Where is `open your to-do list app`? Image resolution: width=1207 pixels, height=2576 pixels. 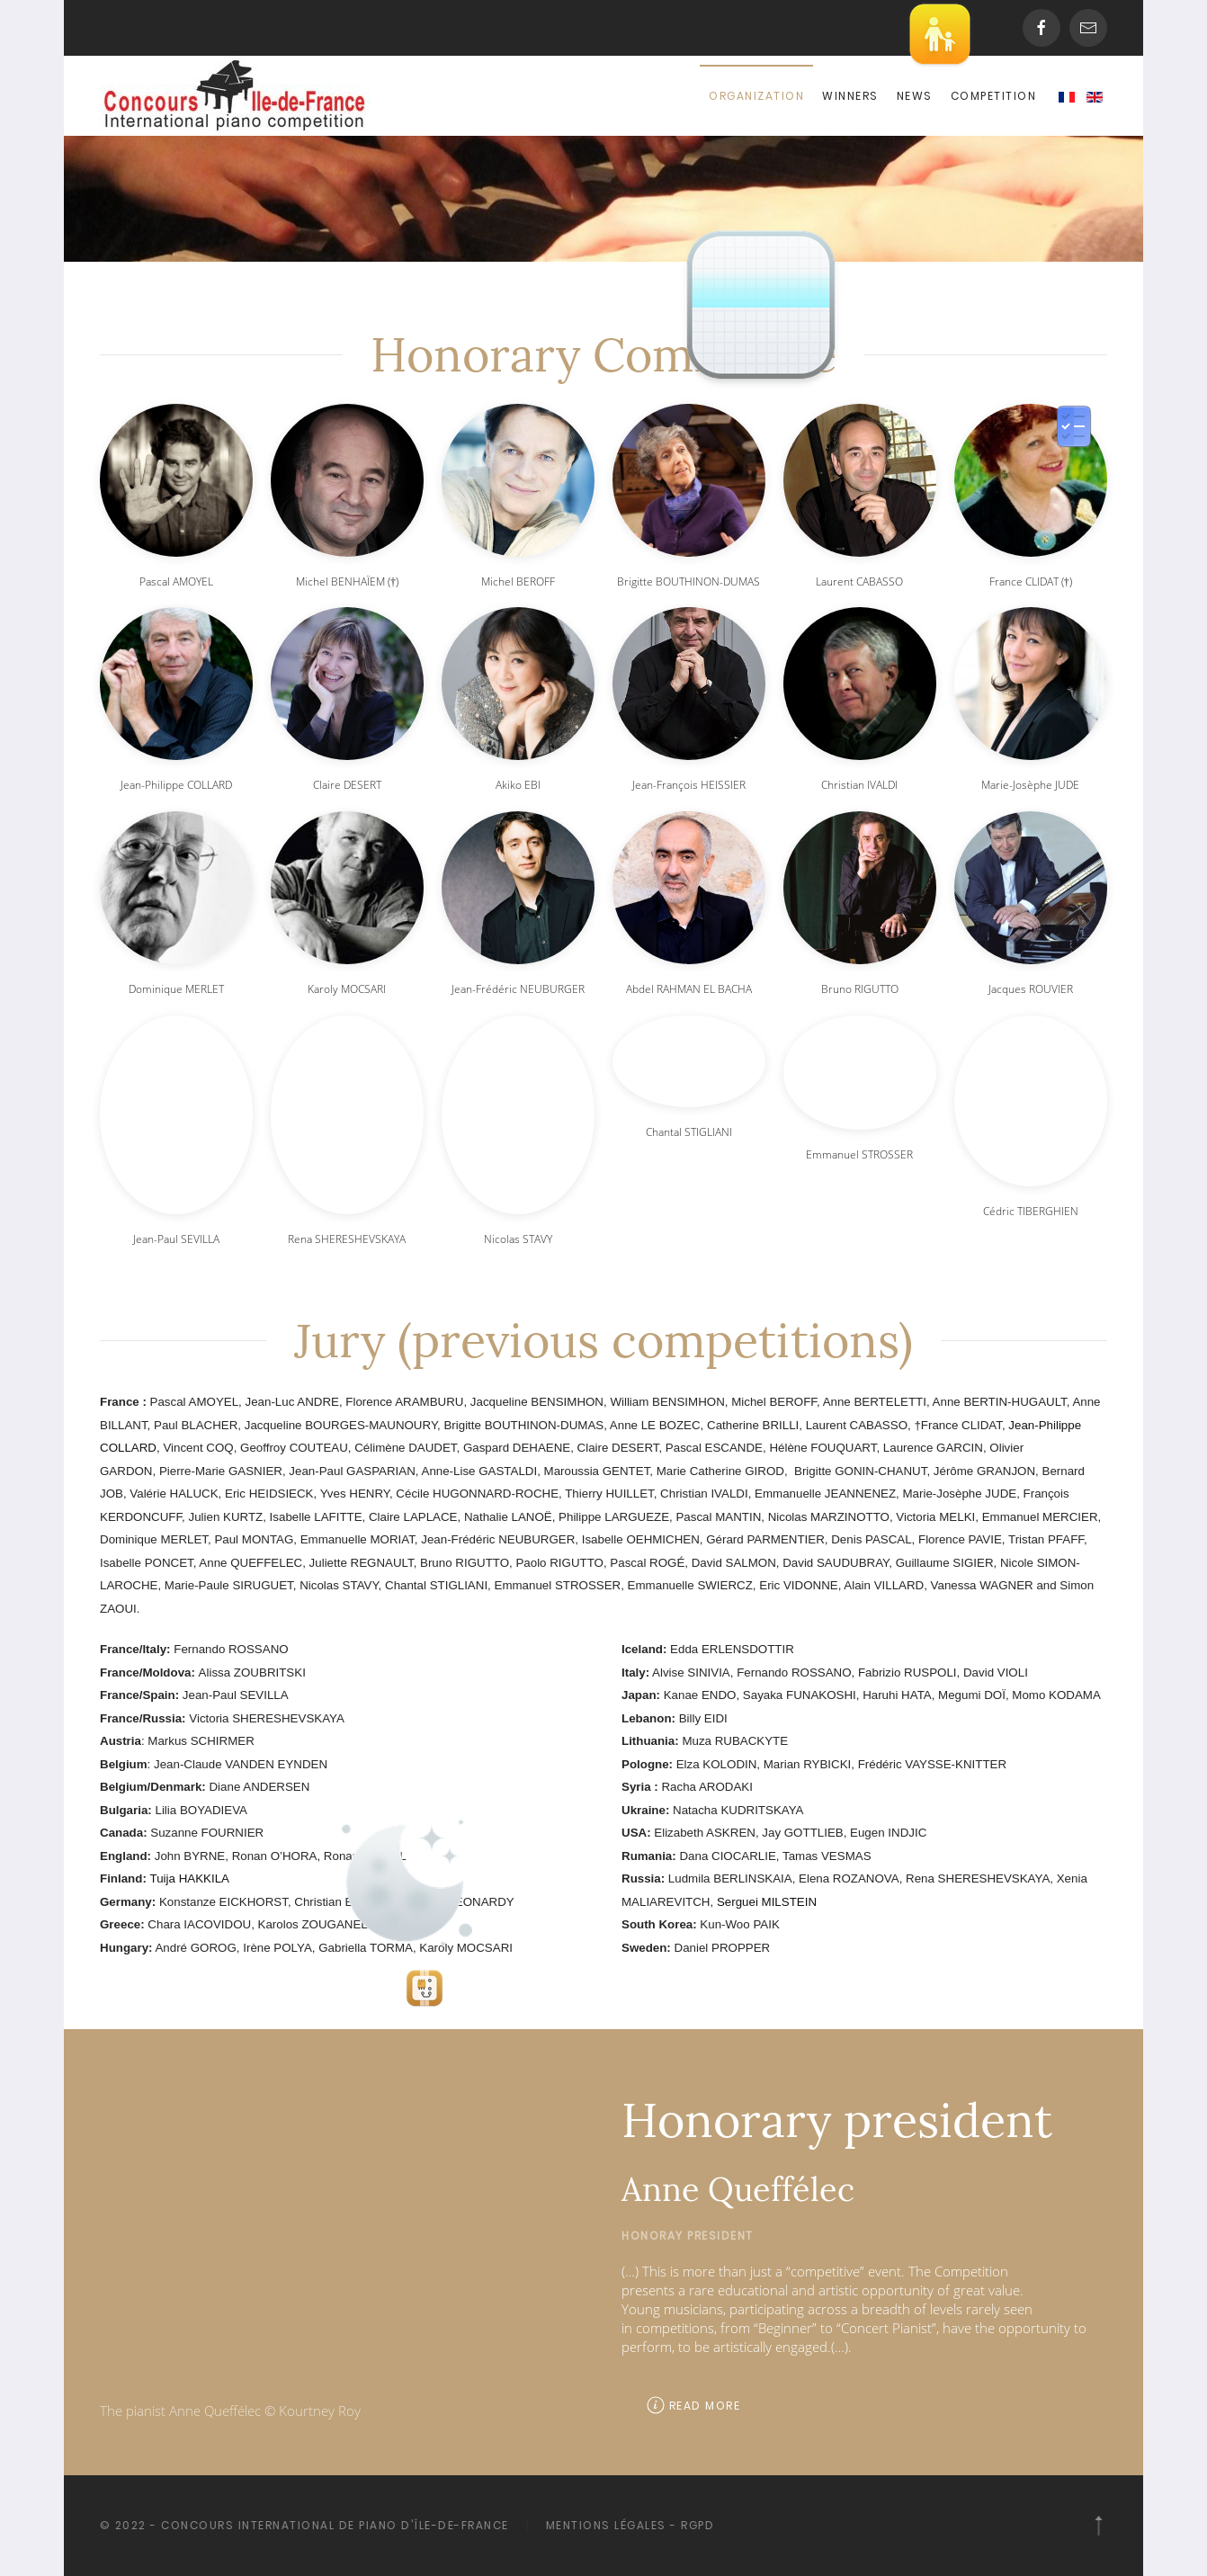
open your to-do list app is located at coordinates (1074, 426).